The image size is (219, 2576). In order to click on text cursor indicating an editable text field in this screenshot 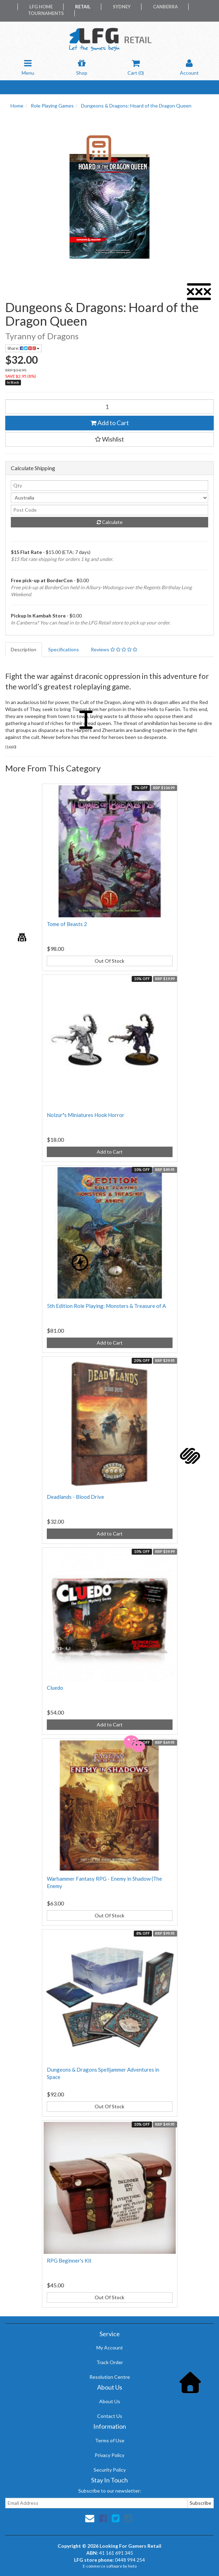, I will do `click(86, 720)`.